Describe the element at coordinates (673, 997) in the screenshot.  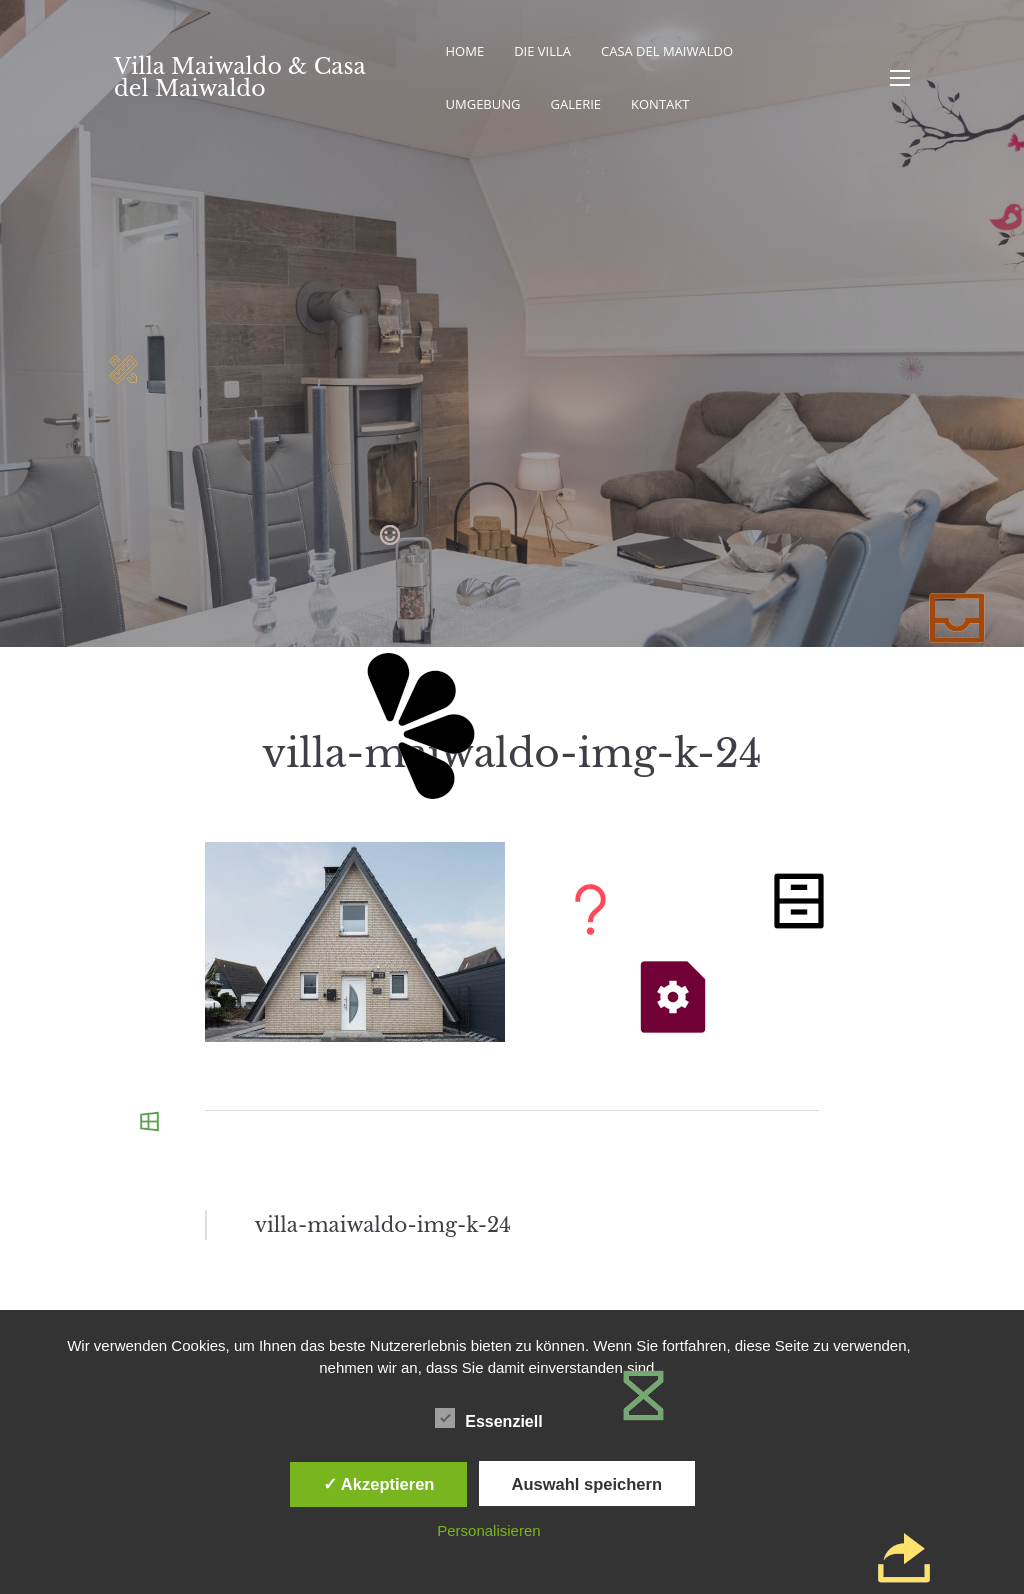
I see `access file settings or preferences` at that location.